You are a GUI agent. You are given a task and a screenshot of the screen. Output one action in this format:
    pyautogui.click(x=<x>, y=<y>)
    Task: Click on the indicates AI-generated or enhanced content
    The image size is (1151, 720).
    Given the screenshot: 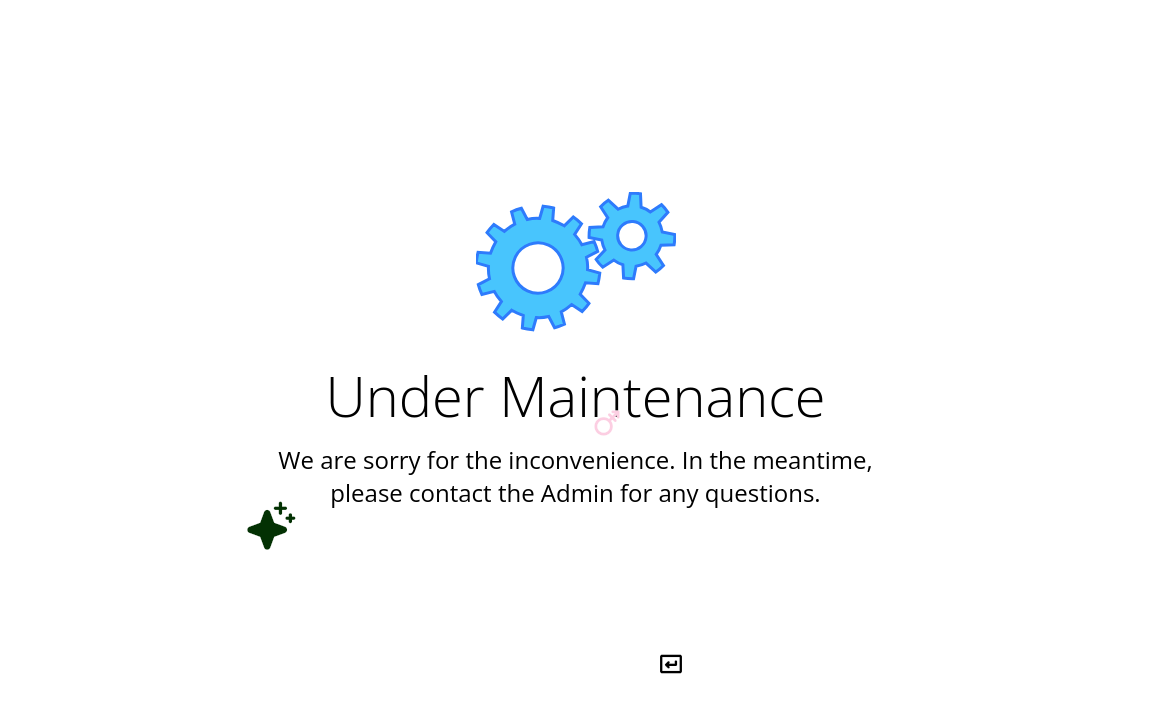 What is the action you would take?
    pyautogui.click(x=270, y=526)
    